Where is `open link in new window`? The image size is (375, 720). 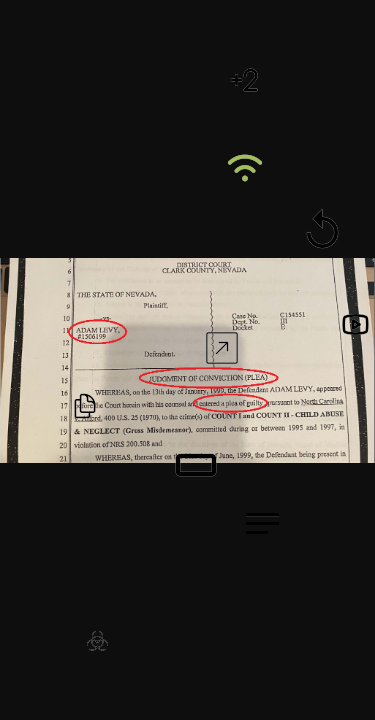
open link in new window is located at coordinates (222, 348).